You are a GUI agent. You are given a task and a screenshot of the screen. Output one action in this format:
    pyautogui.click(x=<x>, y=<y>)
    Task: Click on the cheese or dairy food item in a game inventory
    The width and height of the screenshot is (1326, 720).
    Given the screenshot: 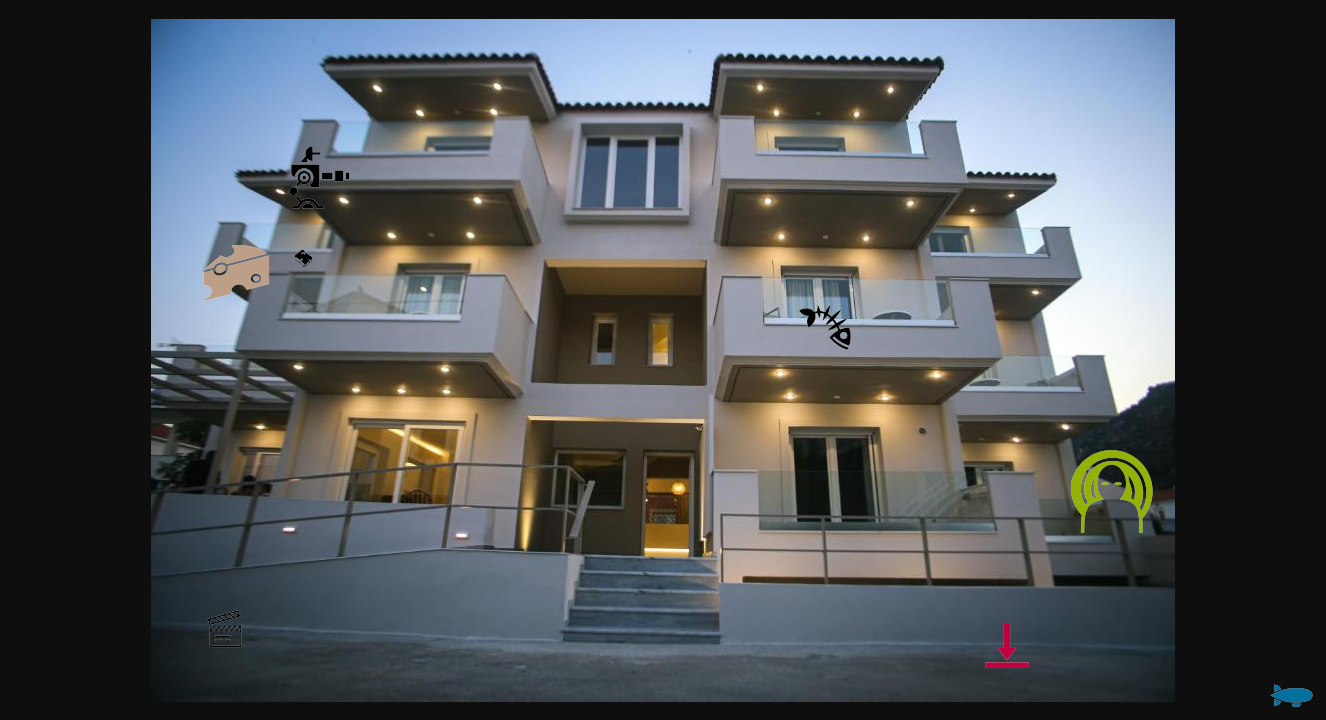 What is the action you would take?
    pyautogui.click(x=236, y=274)
    